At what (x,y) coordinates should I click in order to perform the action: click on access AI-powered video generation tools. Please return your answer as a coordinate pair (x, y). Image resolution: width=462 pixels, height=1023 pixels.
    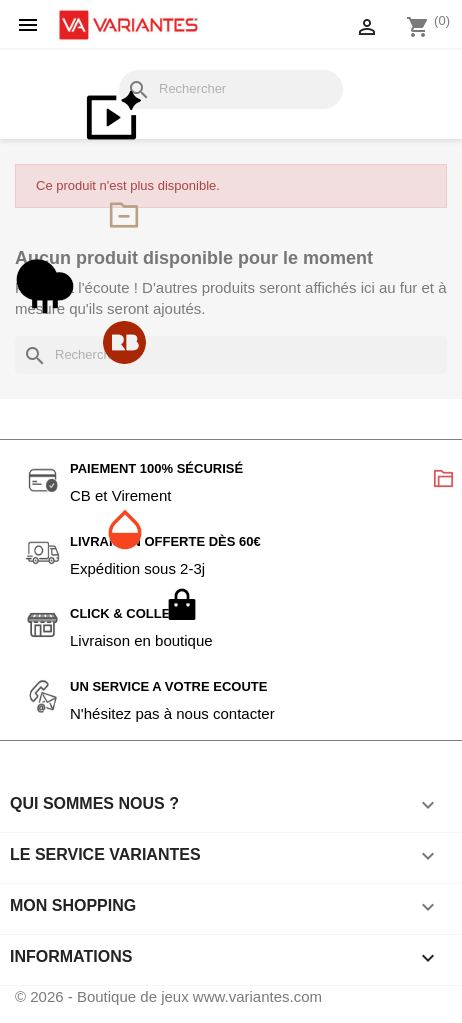
    Looking at the image, I should click on (111, 117).